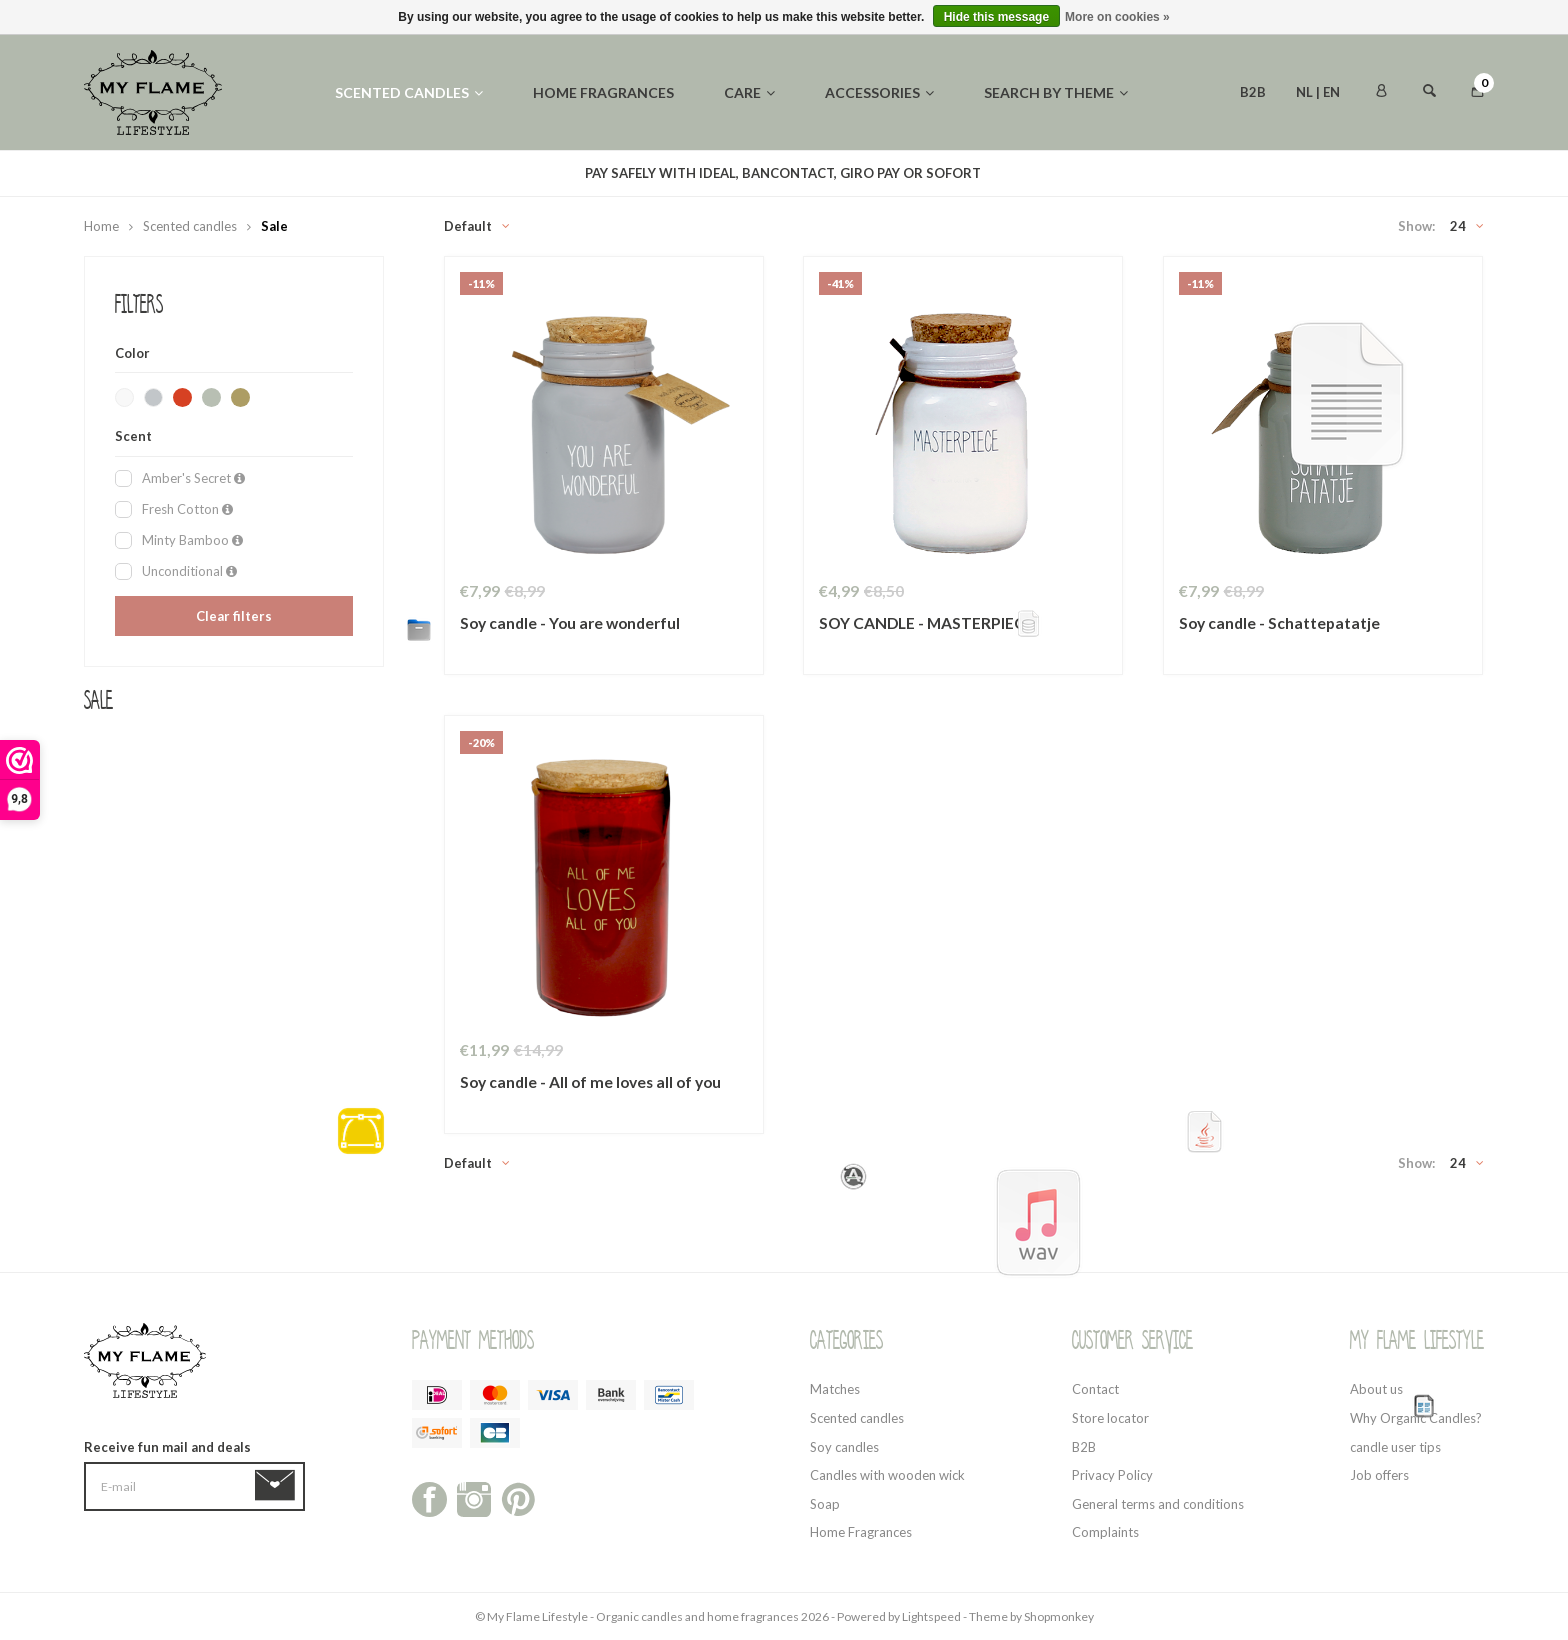 The height and width of the screenshot is (1640, 1568). What do you see at coordinates (419, 630) in the screenshot?
I see `open the file manager application` at bounding box center [419, 630].